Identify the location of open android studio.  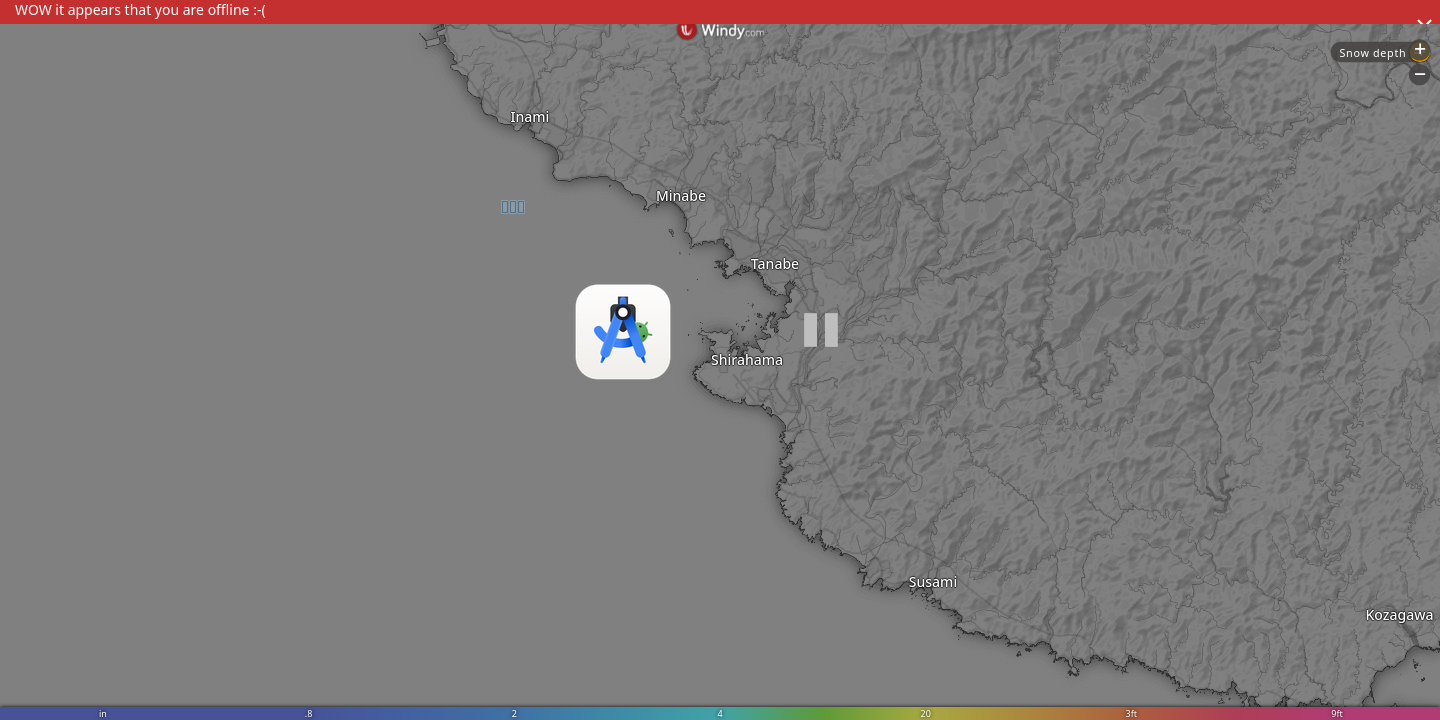
(623, 332).